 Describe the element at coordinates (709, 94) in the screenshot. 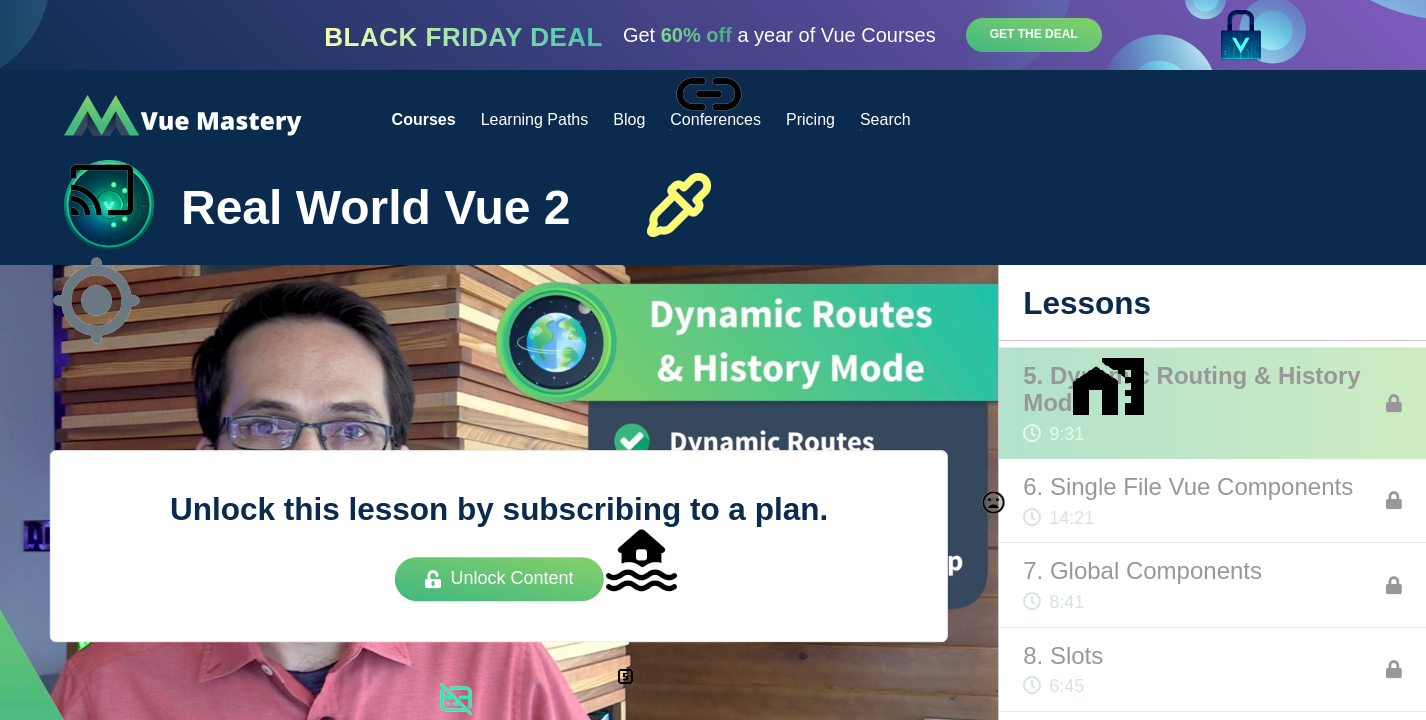

I see `copy or share a link` at that location.